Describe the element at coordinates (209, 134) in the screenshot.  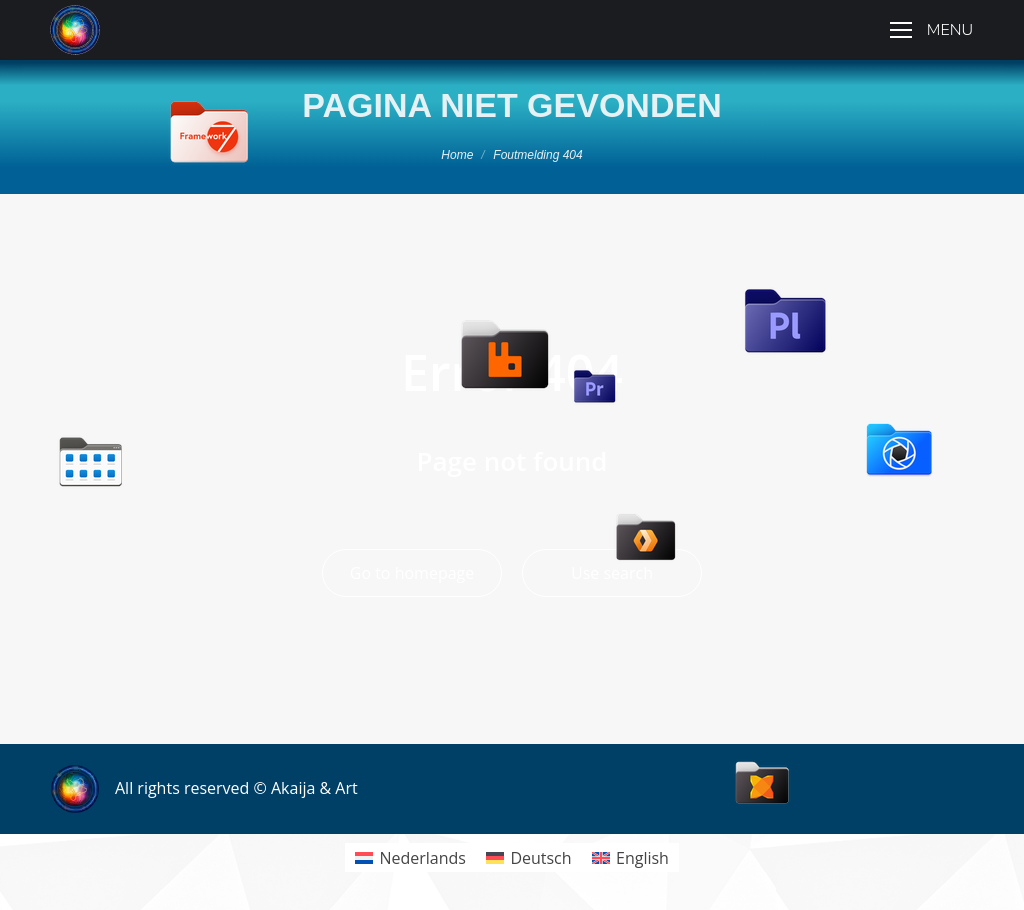
I see `open framework7 project folder` at that location.